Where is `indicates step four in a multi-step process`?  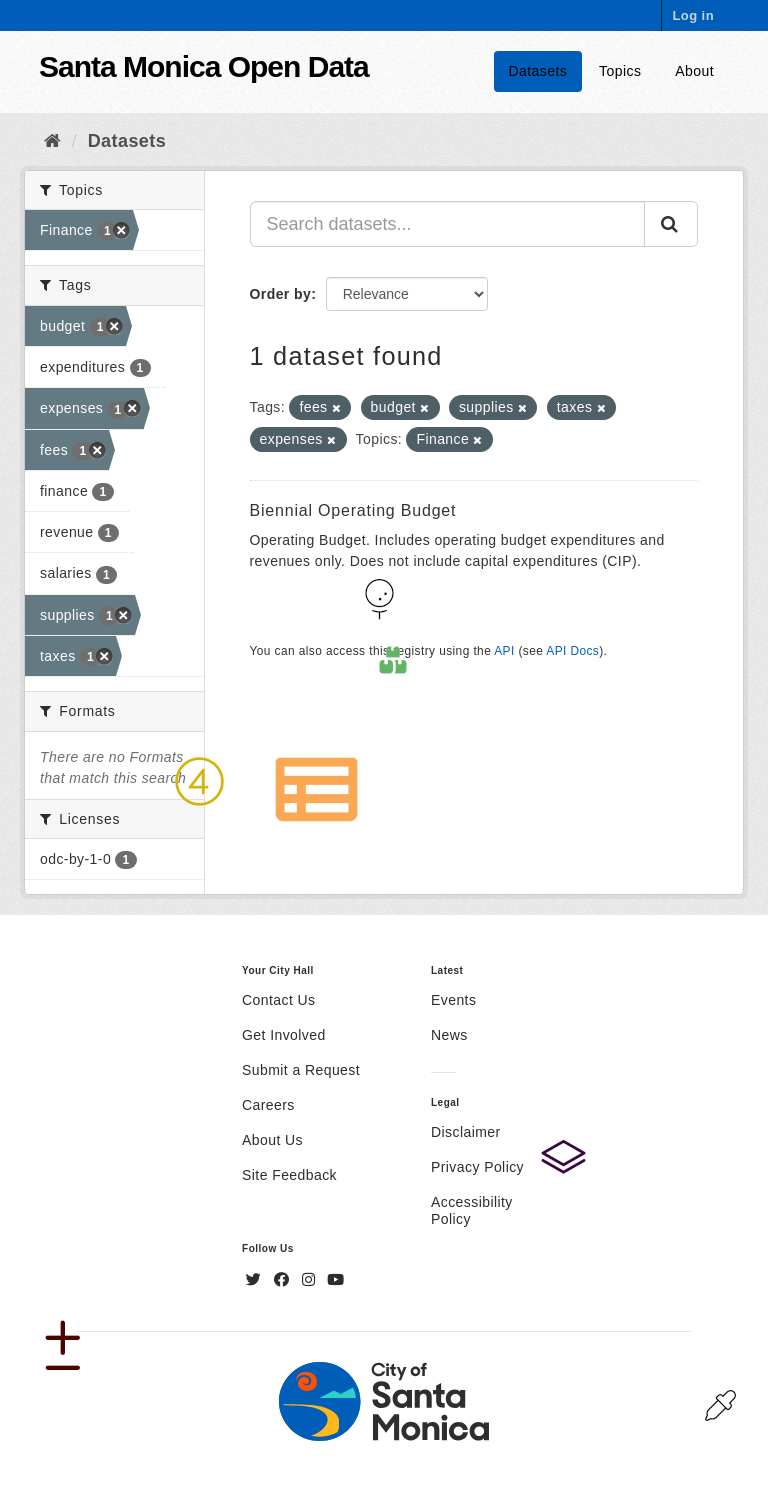
indicates step four in a multi-step process is located at coordinates (199, 781).